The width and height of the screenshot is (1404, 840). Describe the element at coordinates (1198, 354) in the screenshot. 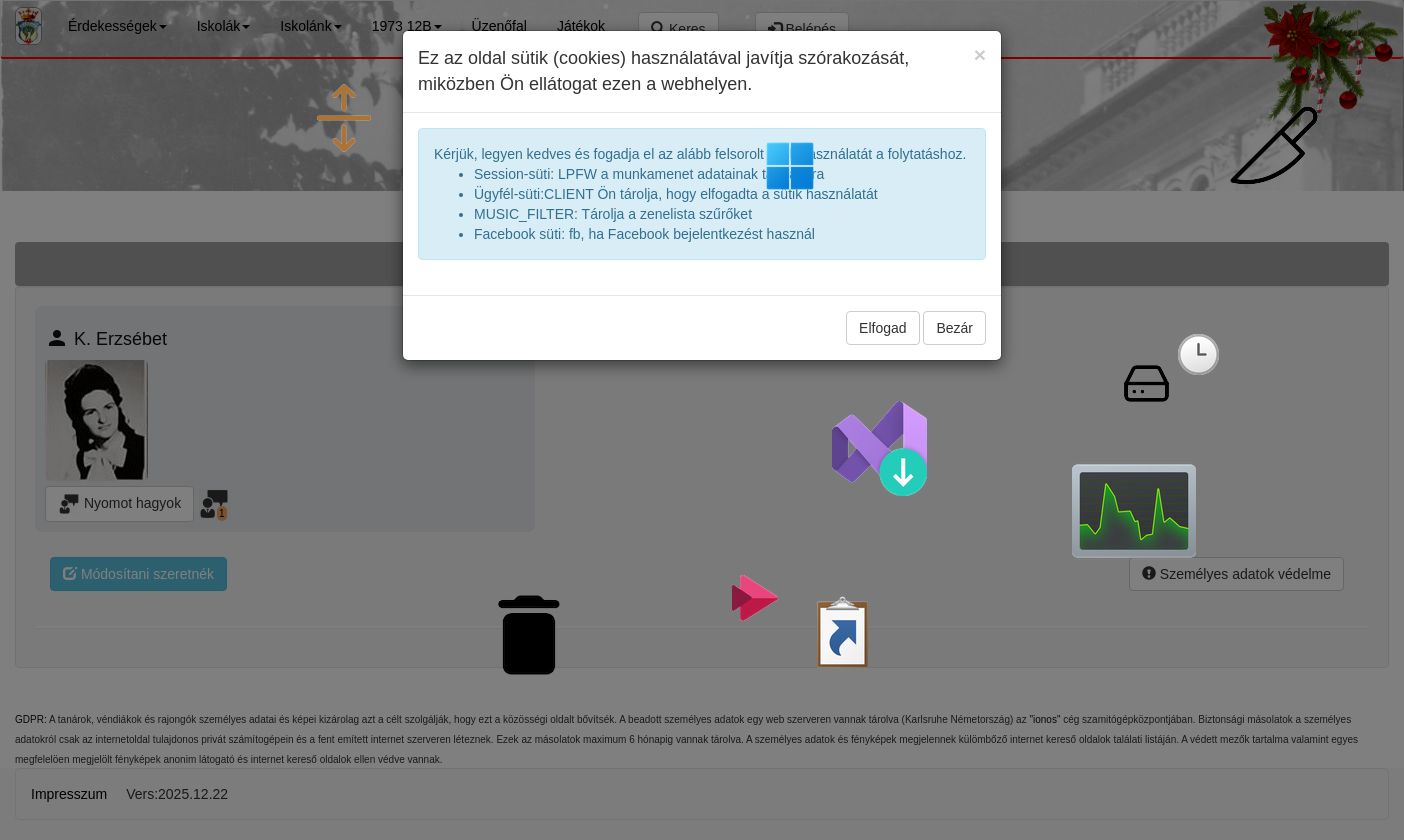

I see `indicates a time-sensitive or scheduled item` at that location.